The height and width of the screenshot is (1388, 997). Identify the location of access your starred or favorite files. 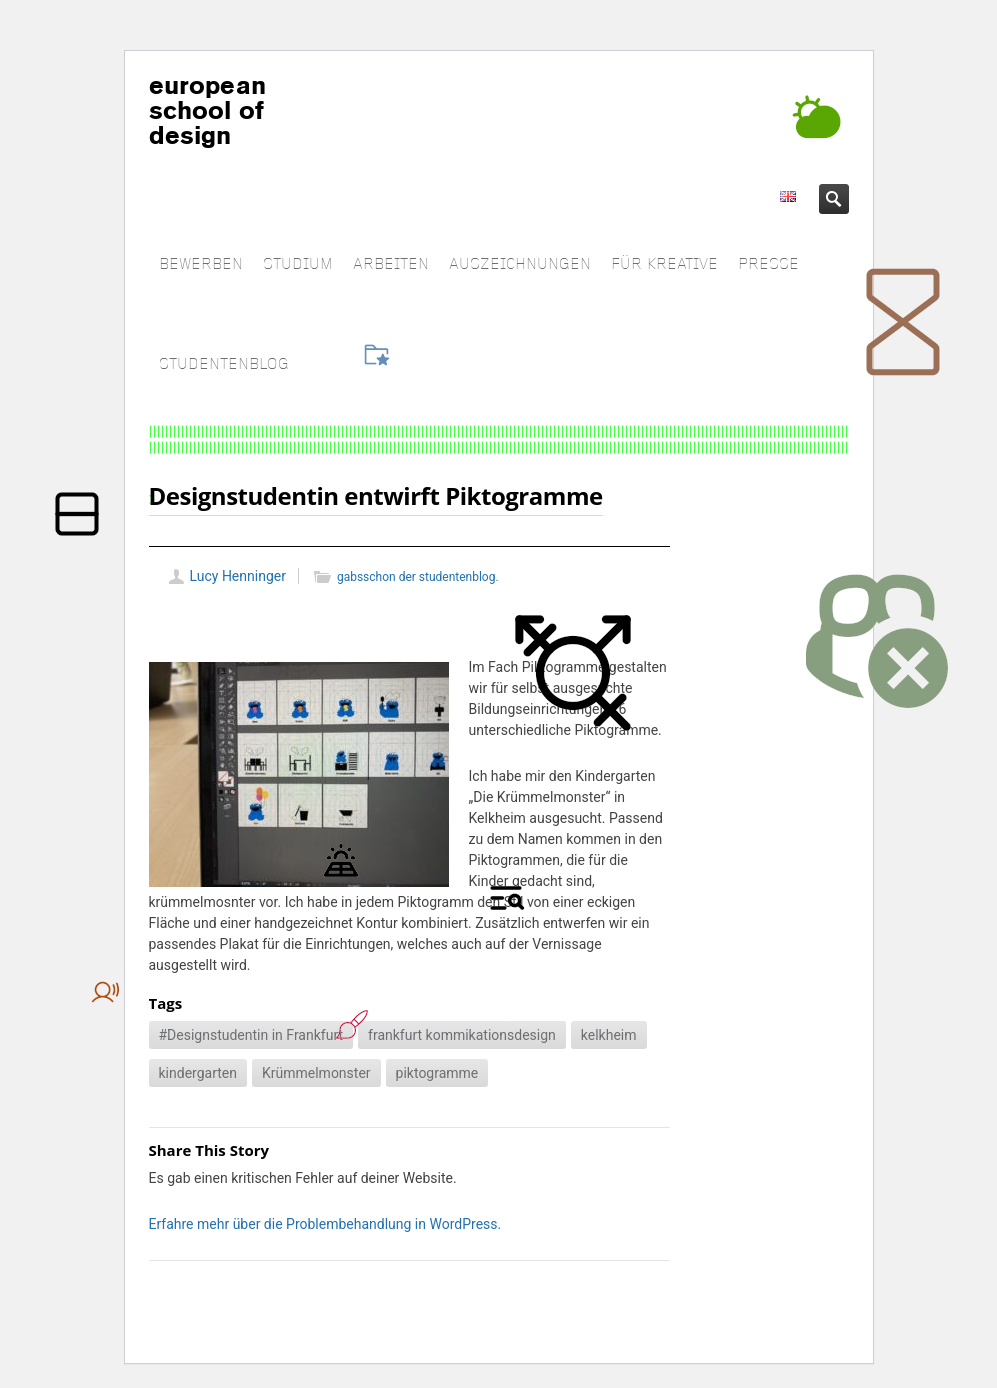
(376, 354).